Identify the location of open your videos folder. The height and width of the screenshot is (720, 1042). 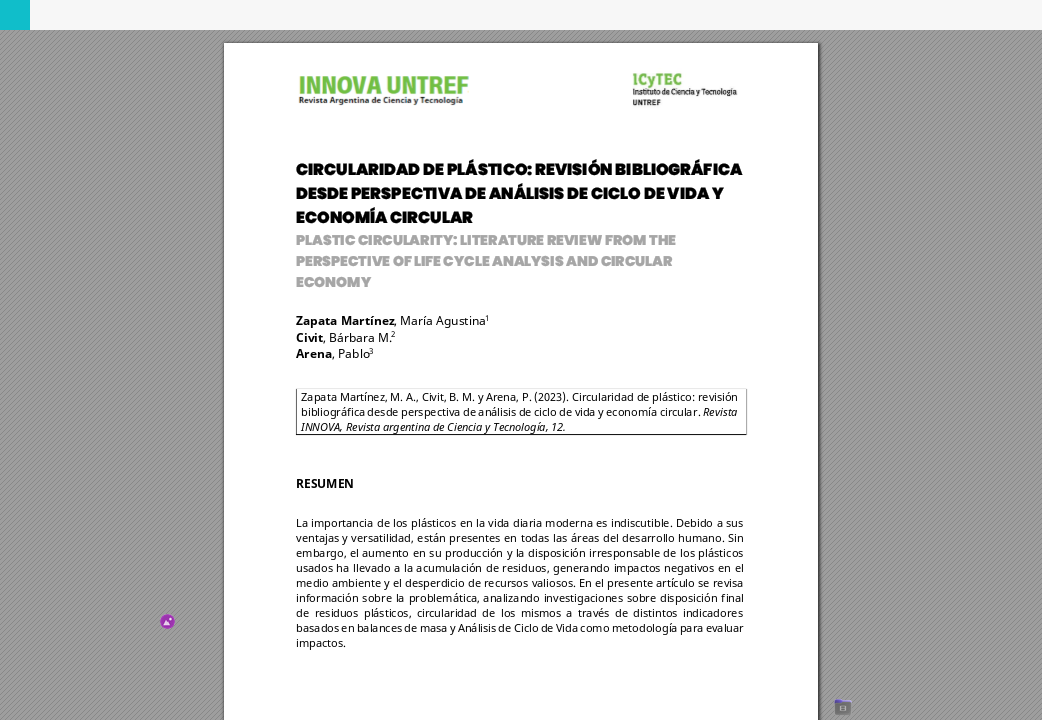
(843, 707).